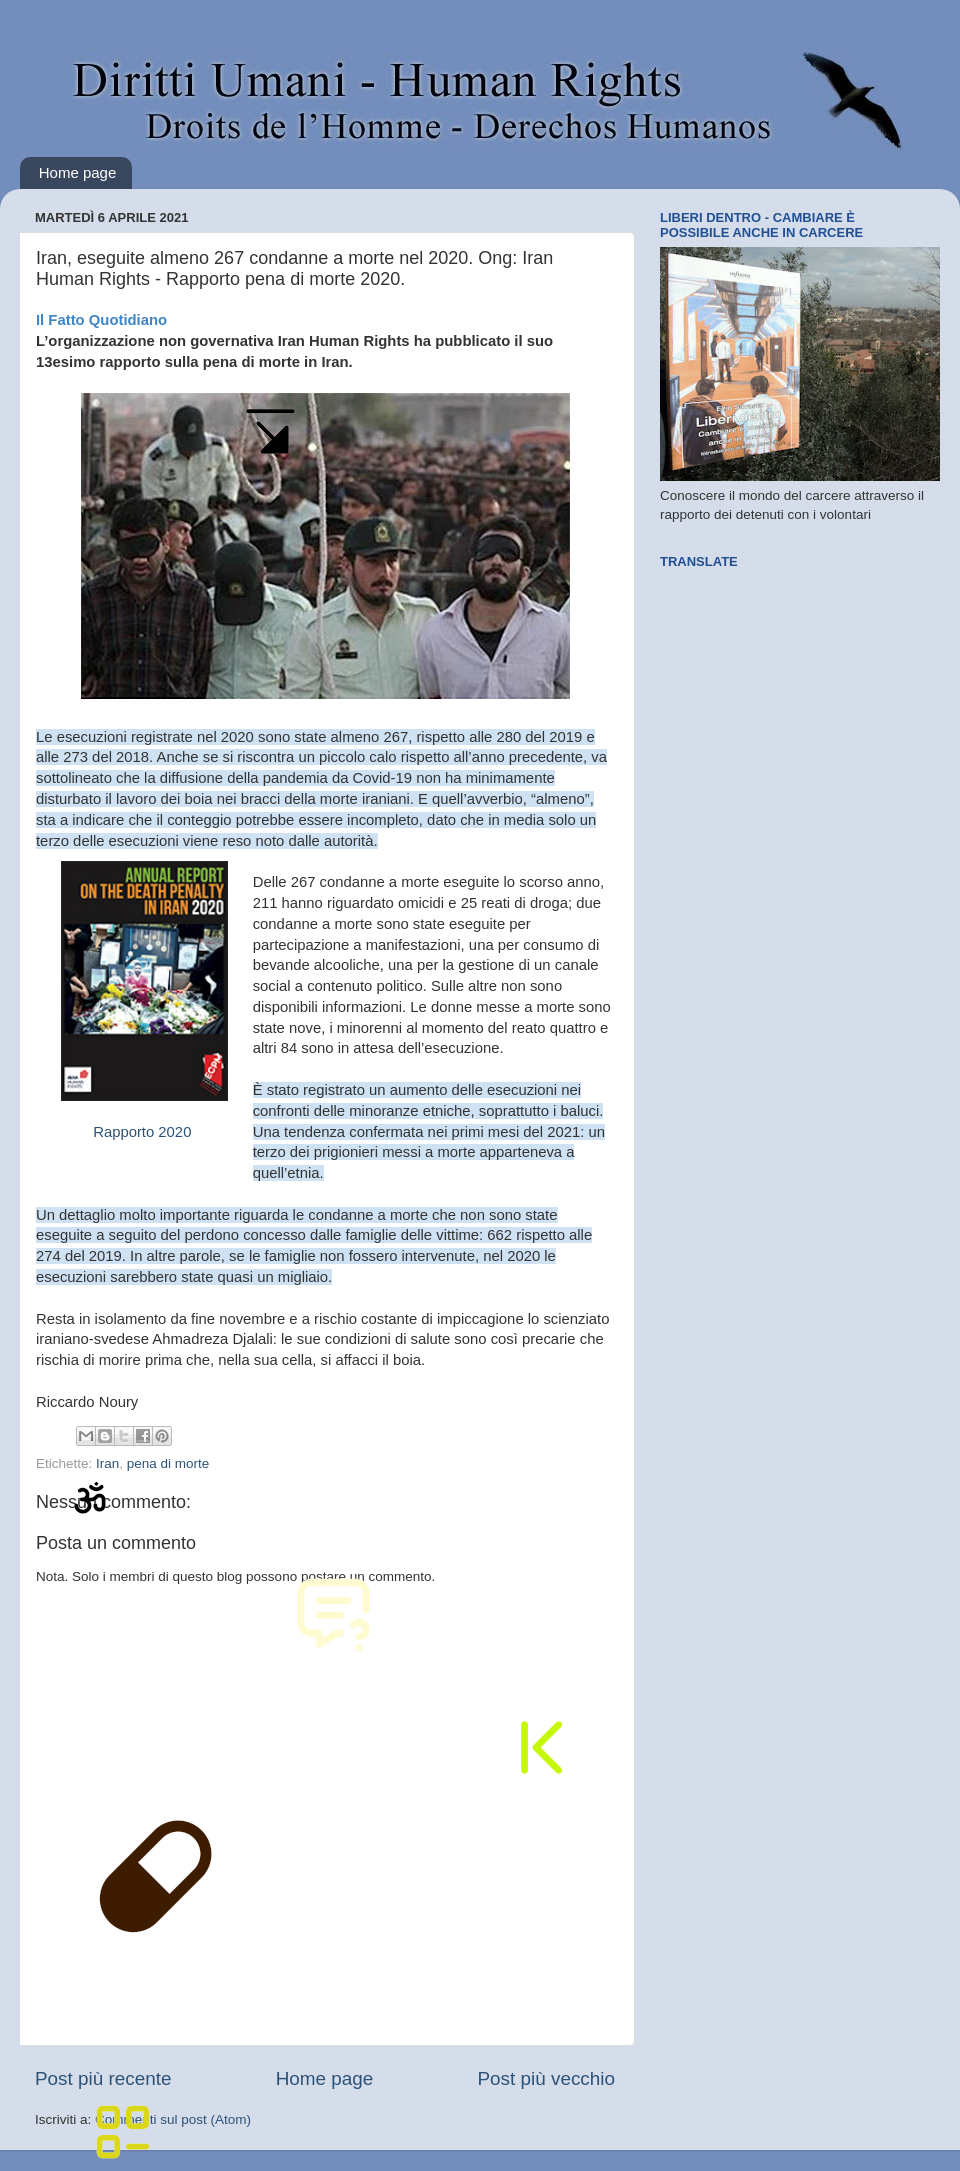 This screenshot has width=960, height=2171. Describe the element at coordinates (270, 433) in the screenshot. I see `move item to bottom-right corner` at that location.